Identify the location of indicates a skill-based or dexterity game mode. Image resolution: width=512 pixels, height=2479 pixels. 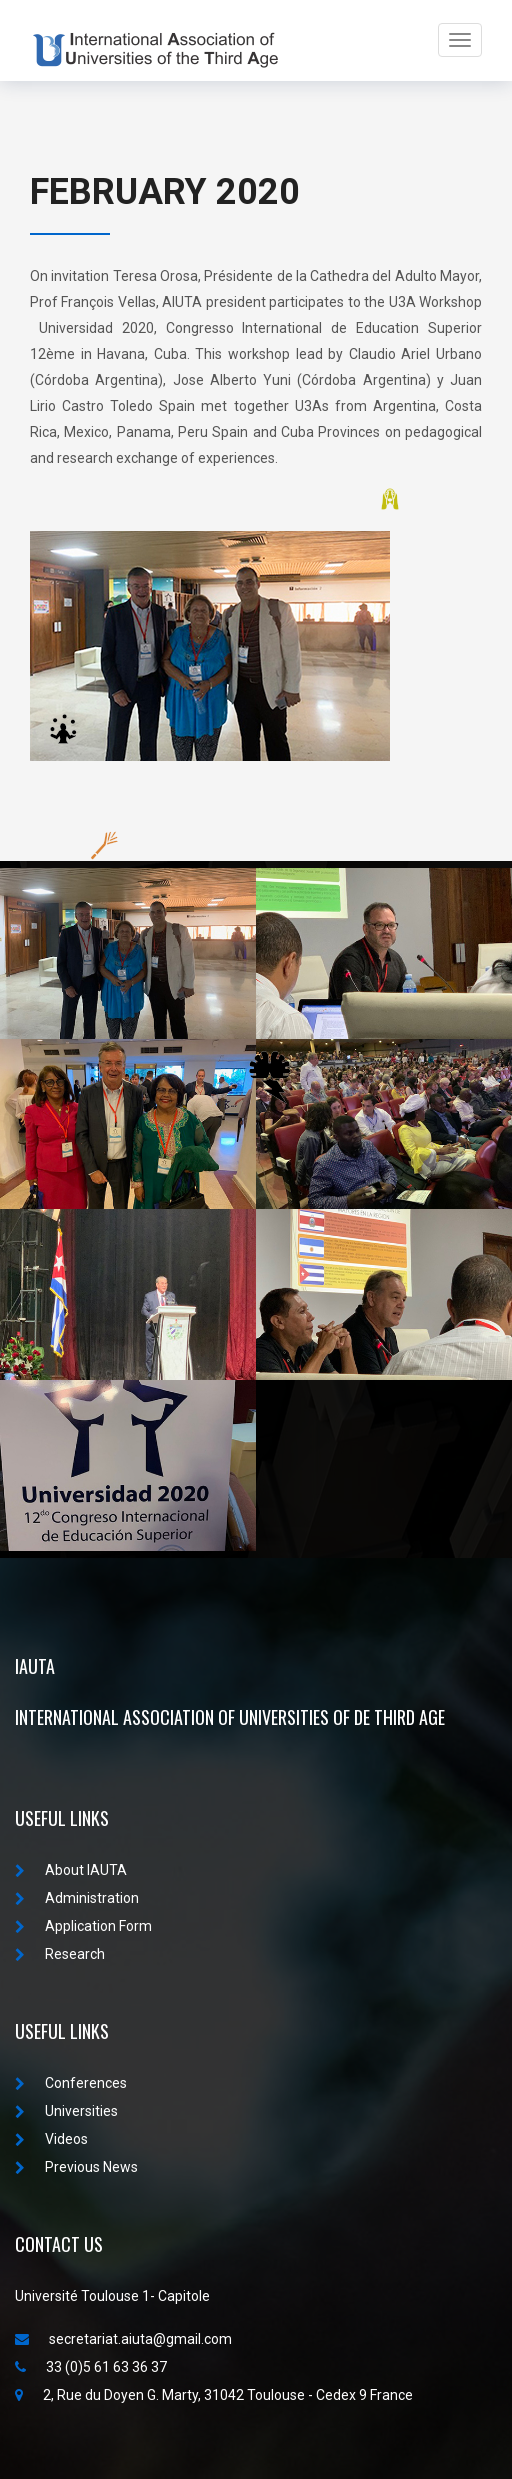
(63, 729).